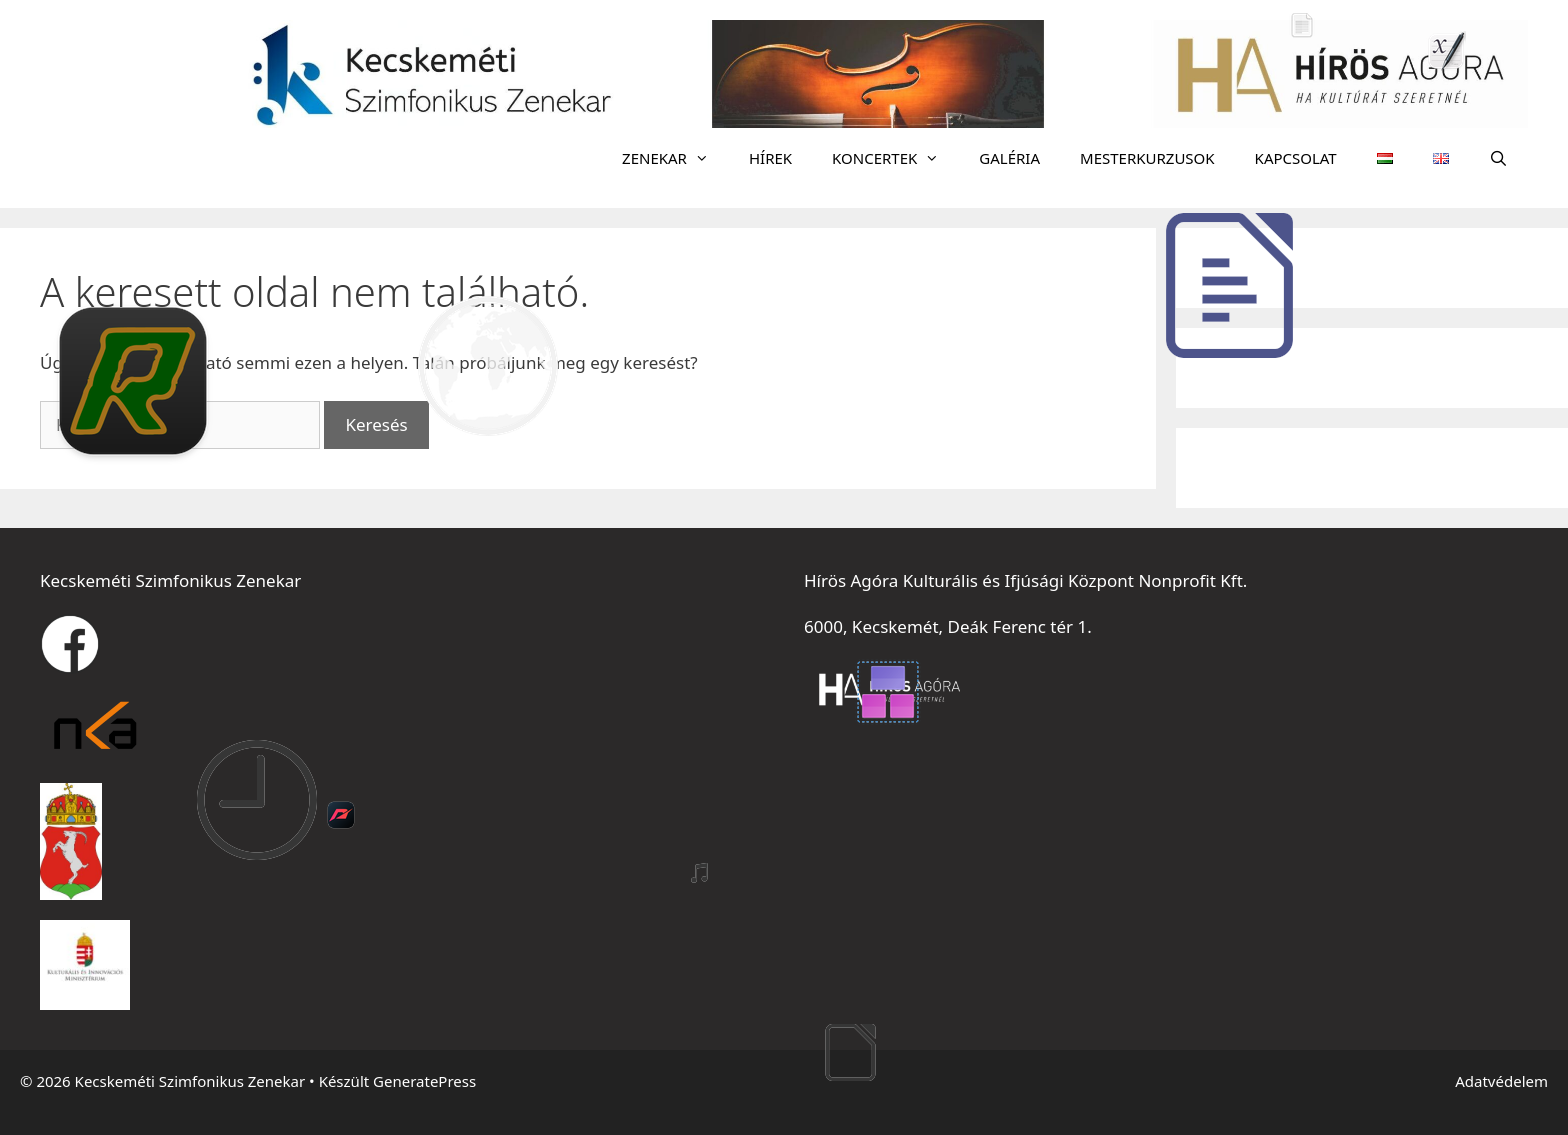  I want to click on launch Command & Conquer: Red Alert 2, so click(133, 381).